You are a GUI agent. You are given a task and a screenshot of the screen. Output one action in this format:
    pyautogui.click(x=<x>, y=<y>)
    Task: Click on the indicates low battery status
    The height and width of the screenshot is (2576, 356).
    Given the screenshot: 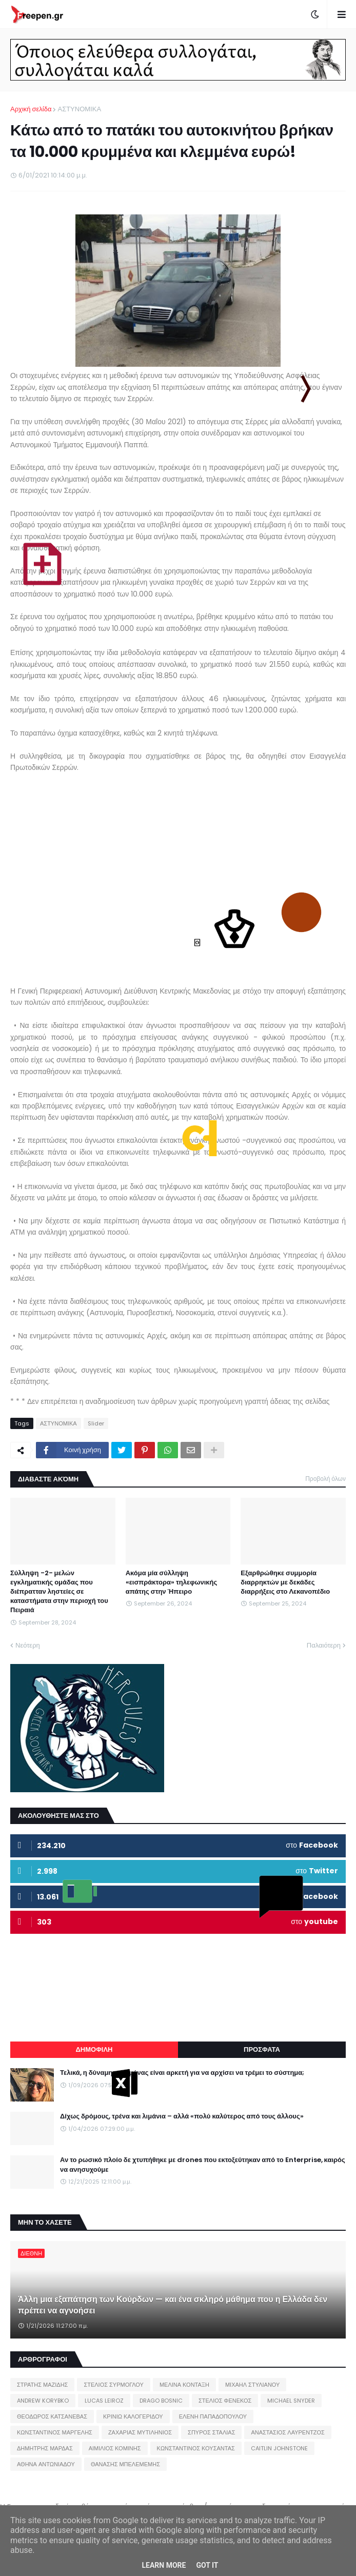 What is the action you would take?
    pyautogui.click(x=79, y=1891)
    